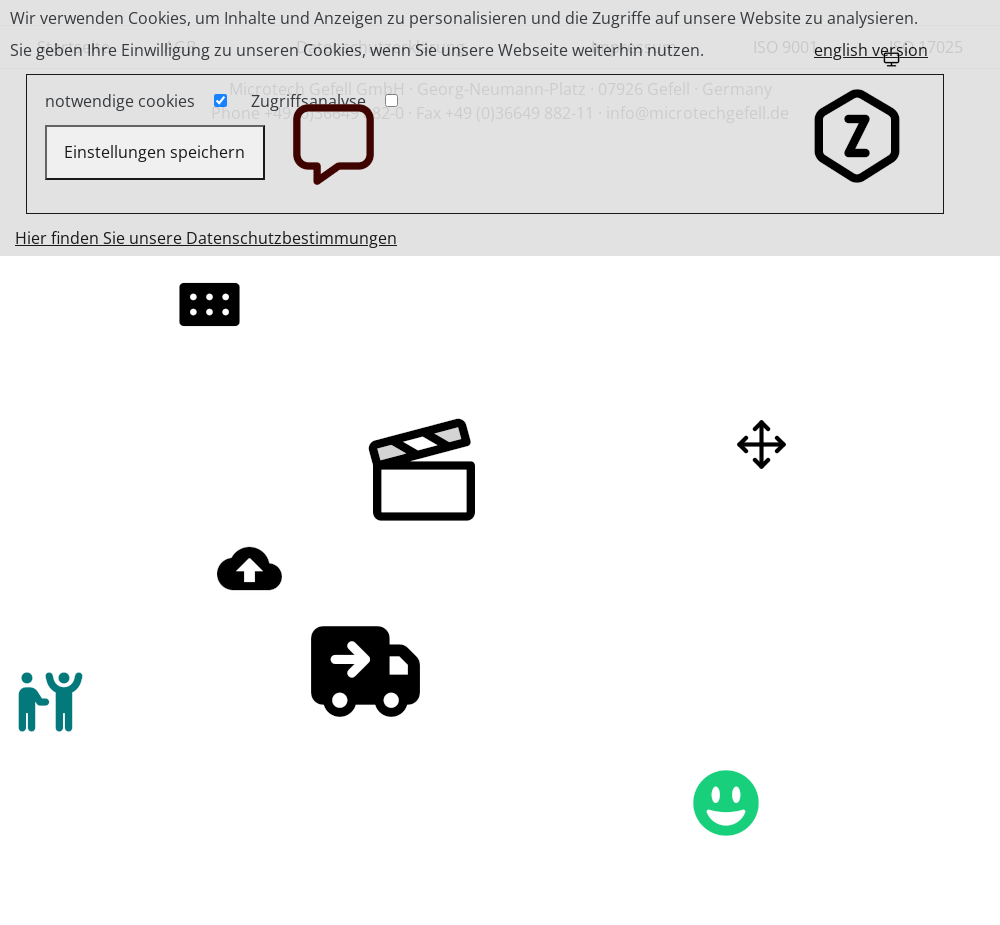 The width and height of the screenshot is (1000, 925). What do you see at coordinates (209, 304) in the screenshot?
I see `drag to reorder or rearrange items` at bounding box center [209, 304].